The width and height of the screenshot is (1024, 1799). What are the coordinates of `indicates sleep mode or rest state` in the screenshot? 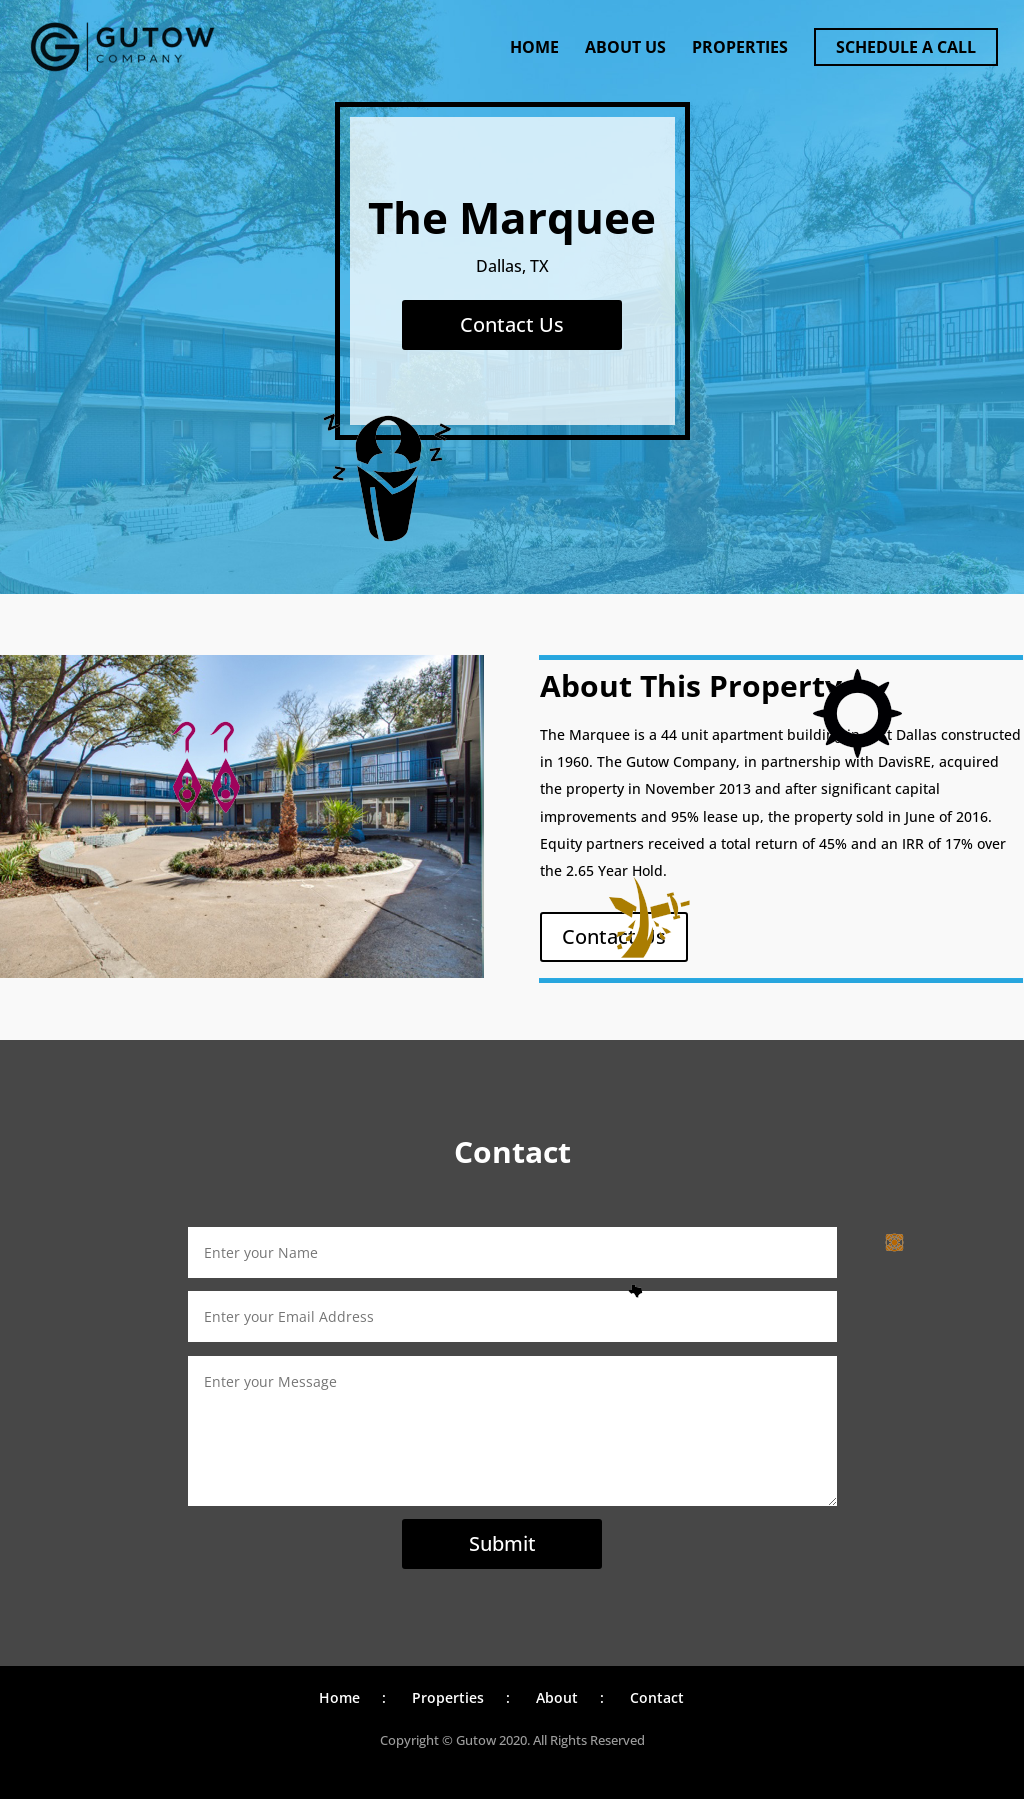 It's located at (388, 478).